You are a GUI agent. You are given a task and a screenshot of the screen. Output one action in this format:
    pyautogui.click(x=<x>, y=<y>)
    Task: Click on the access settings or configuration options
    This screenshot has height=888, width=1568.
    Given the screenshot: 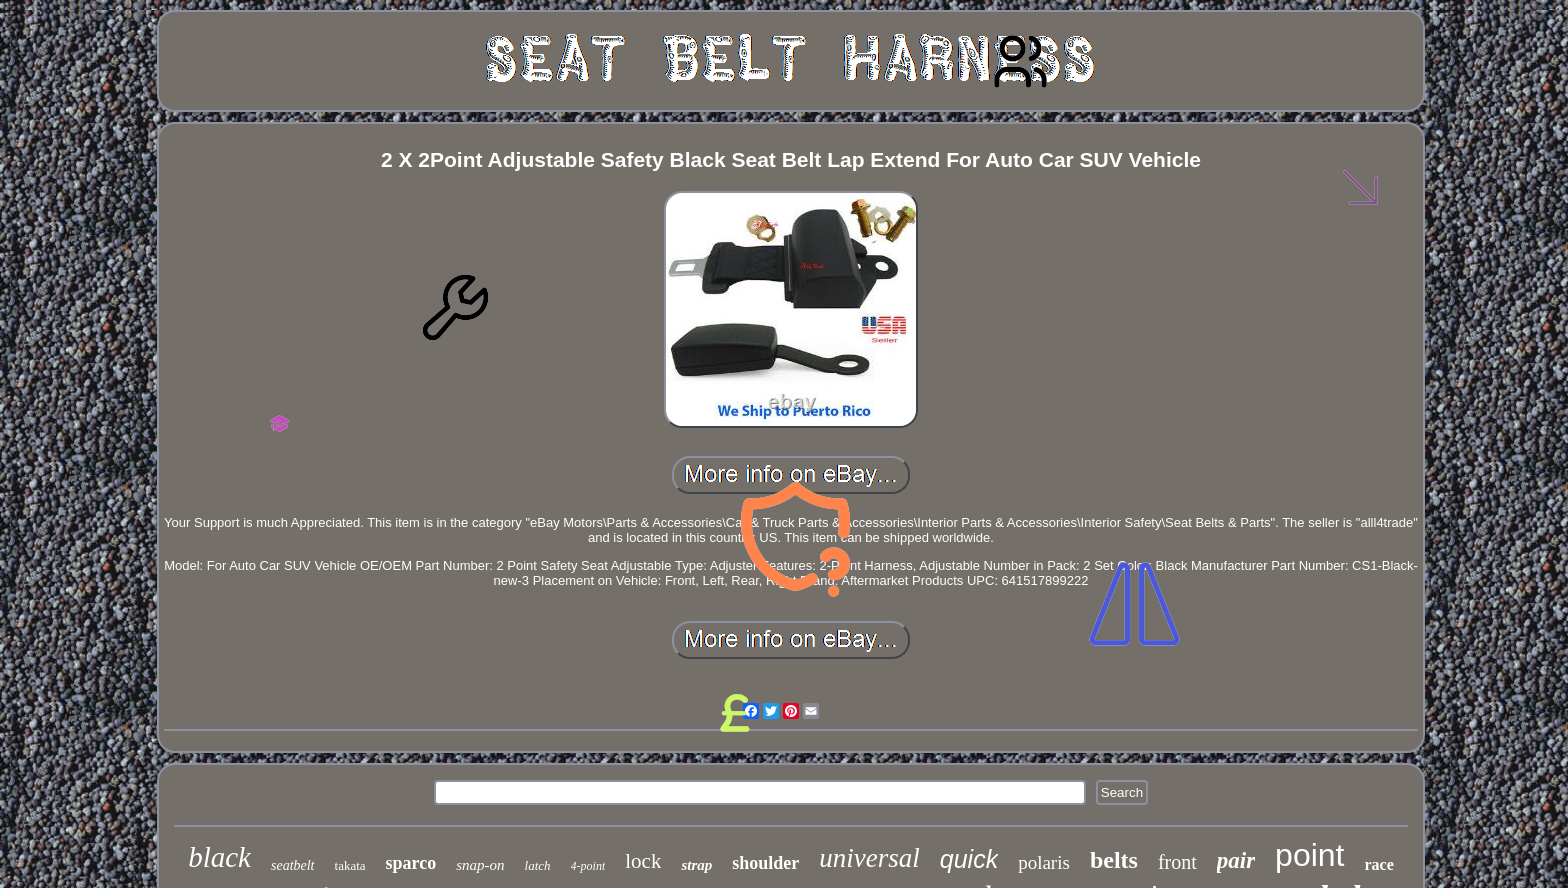 What is the action you would take?
    pyautogui.click(x=455, y=307)
    